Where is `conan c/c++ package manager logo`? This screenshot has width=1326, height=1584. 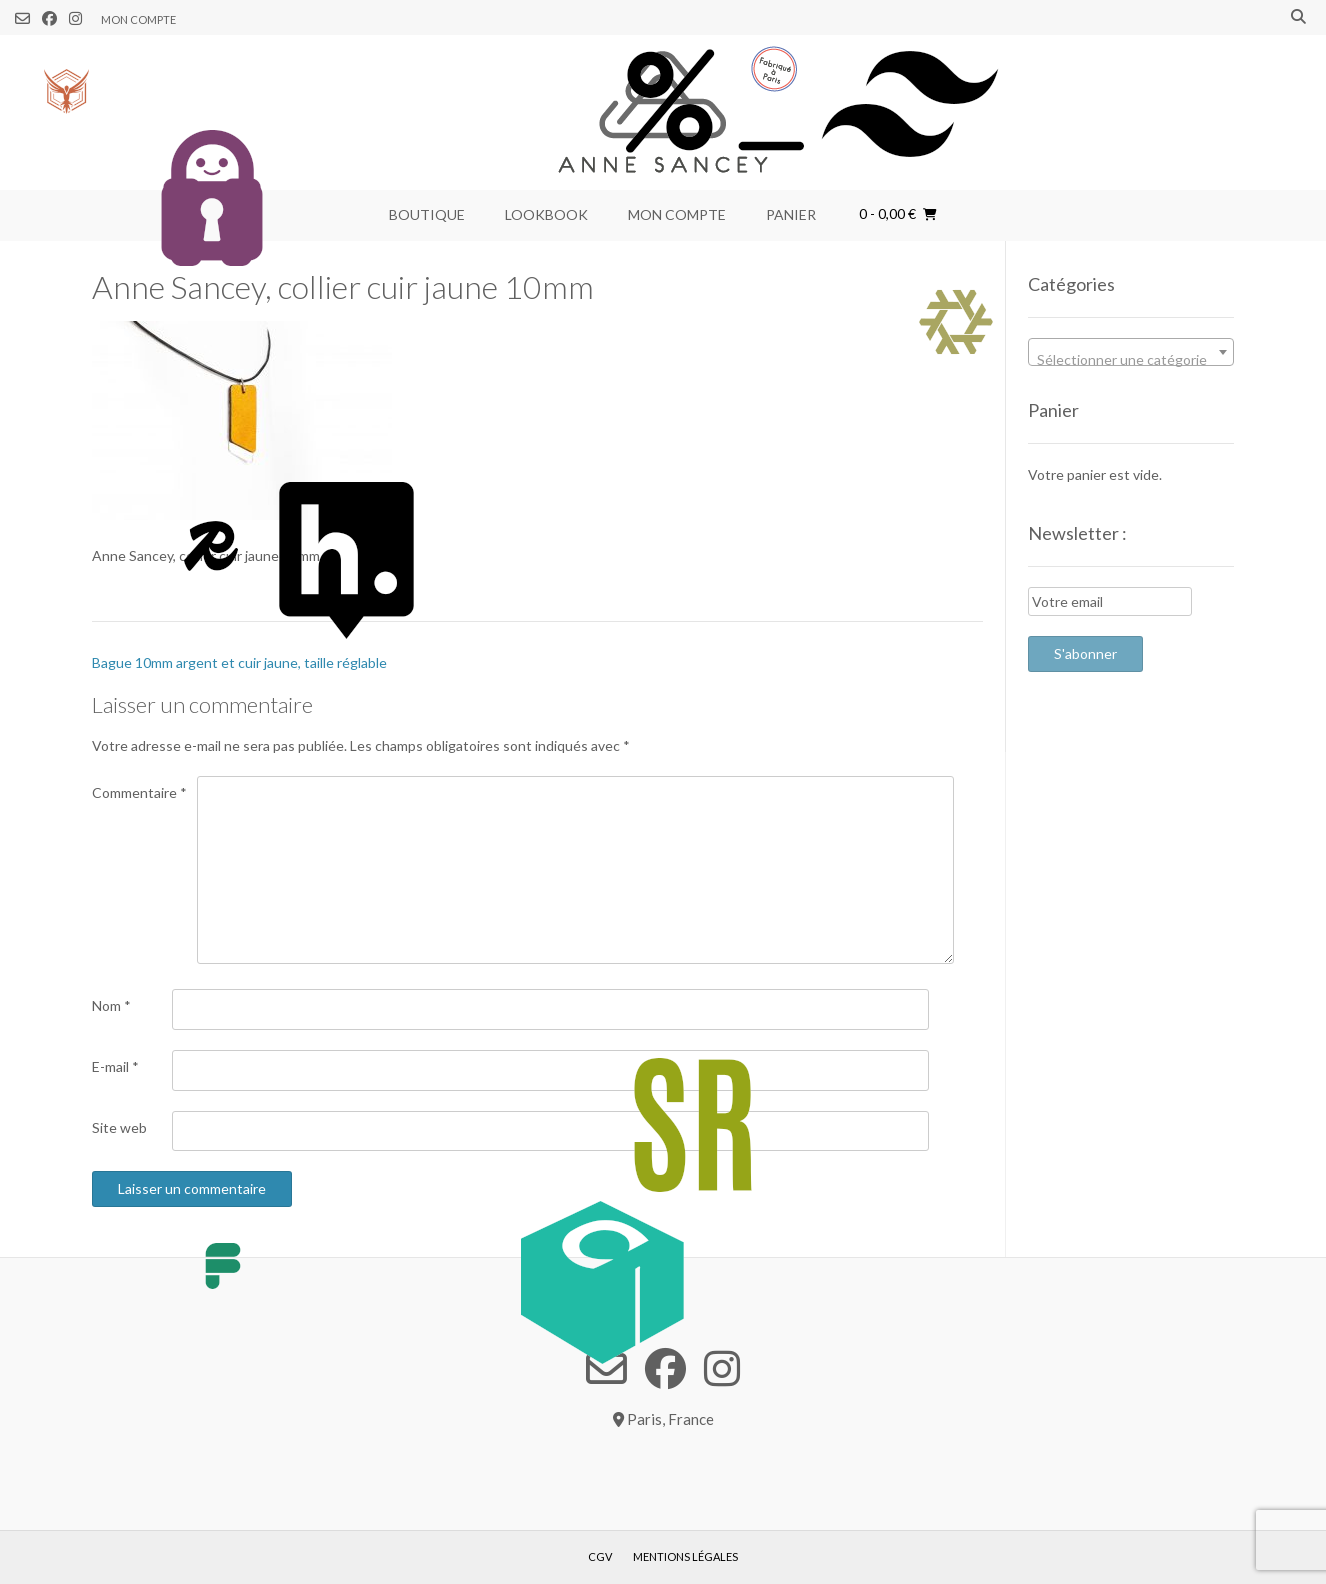 conan c/c++ package manager logo is located at coordinates (602, 1282).